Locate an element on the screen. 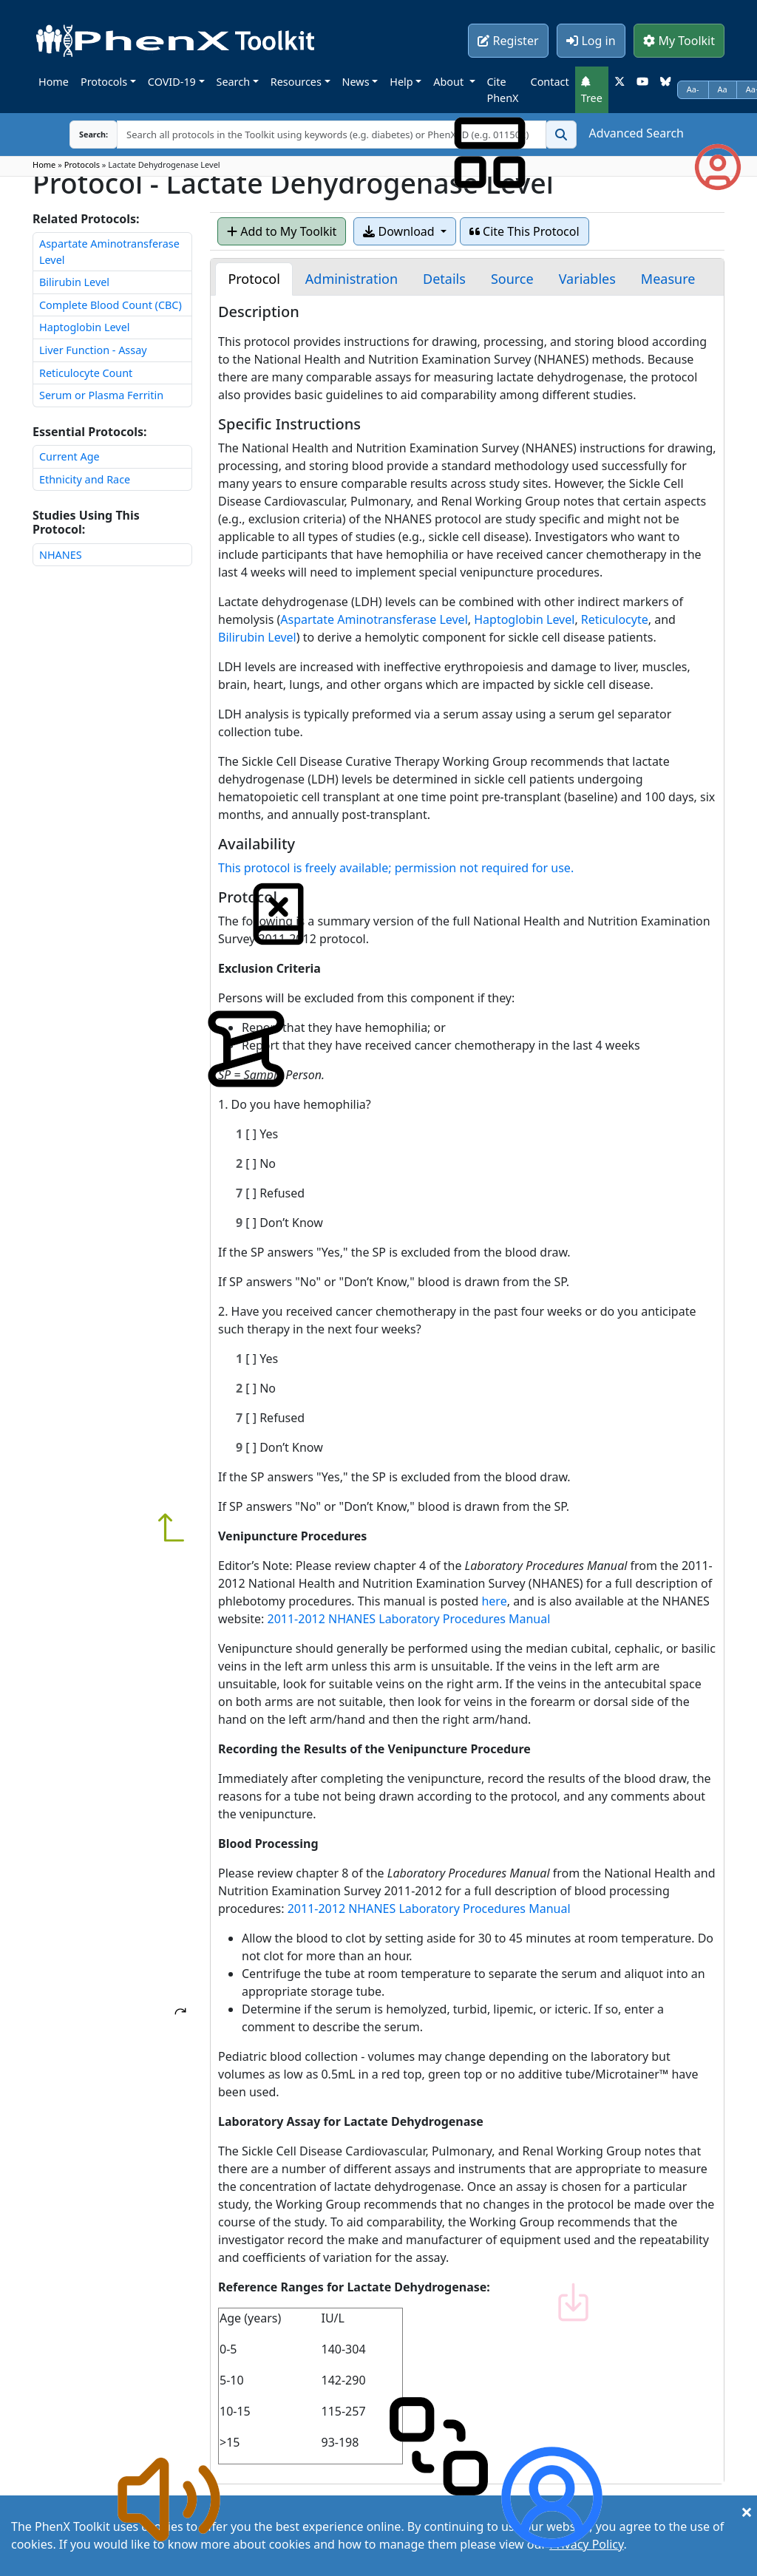 The width and height of the screenshot is (757, 2576). thread or sewing-related tools is located at coordinates (246, 1049).